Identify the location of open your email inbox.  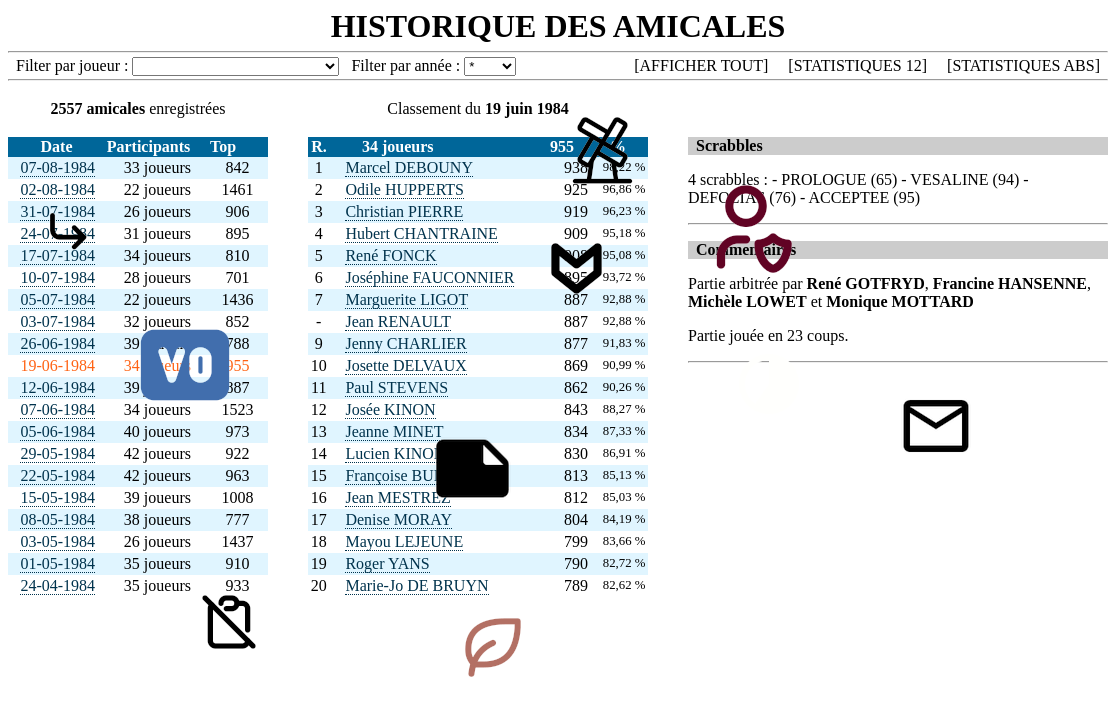
(936, 426).